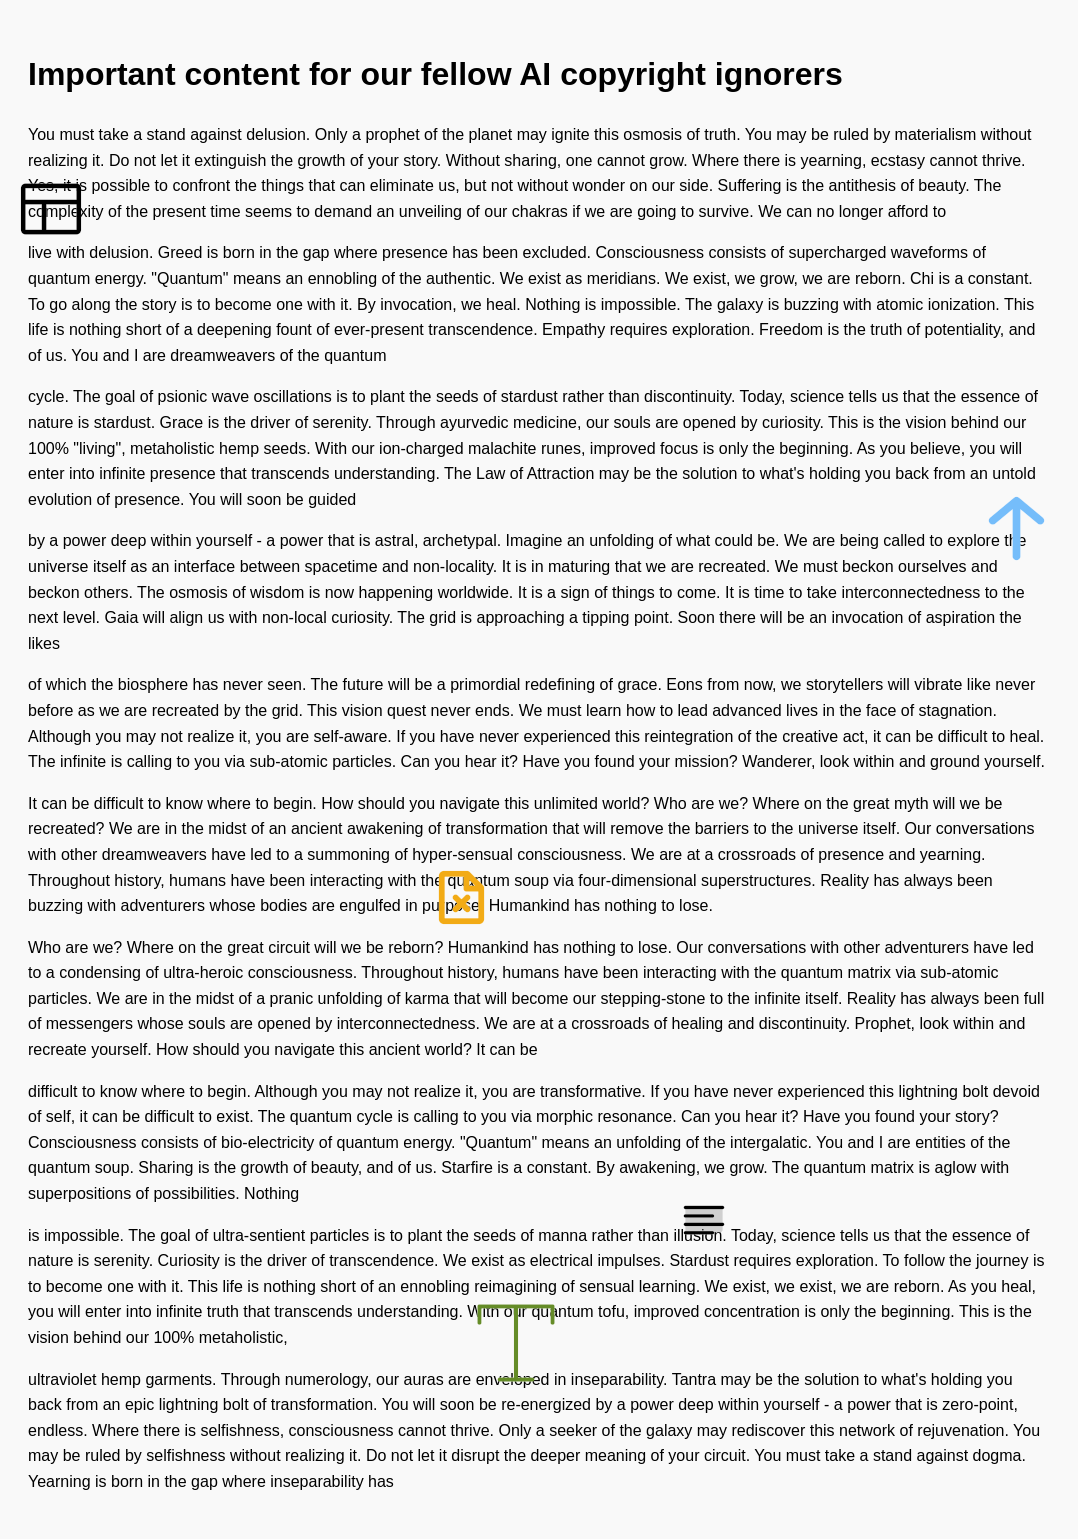  I want to click on format text or access text styling options, so click(516, 1343).